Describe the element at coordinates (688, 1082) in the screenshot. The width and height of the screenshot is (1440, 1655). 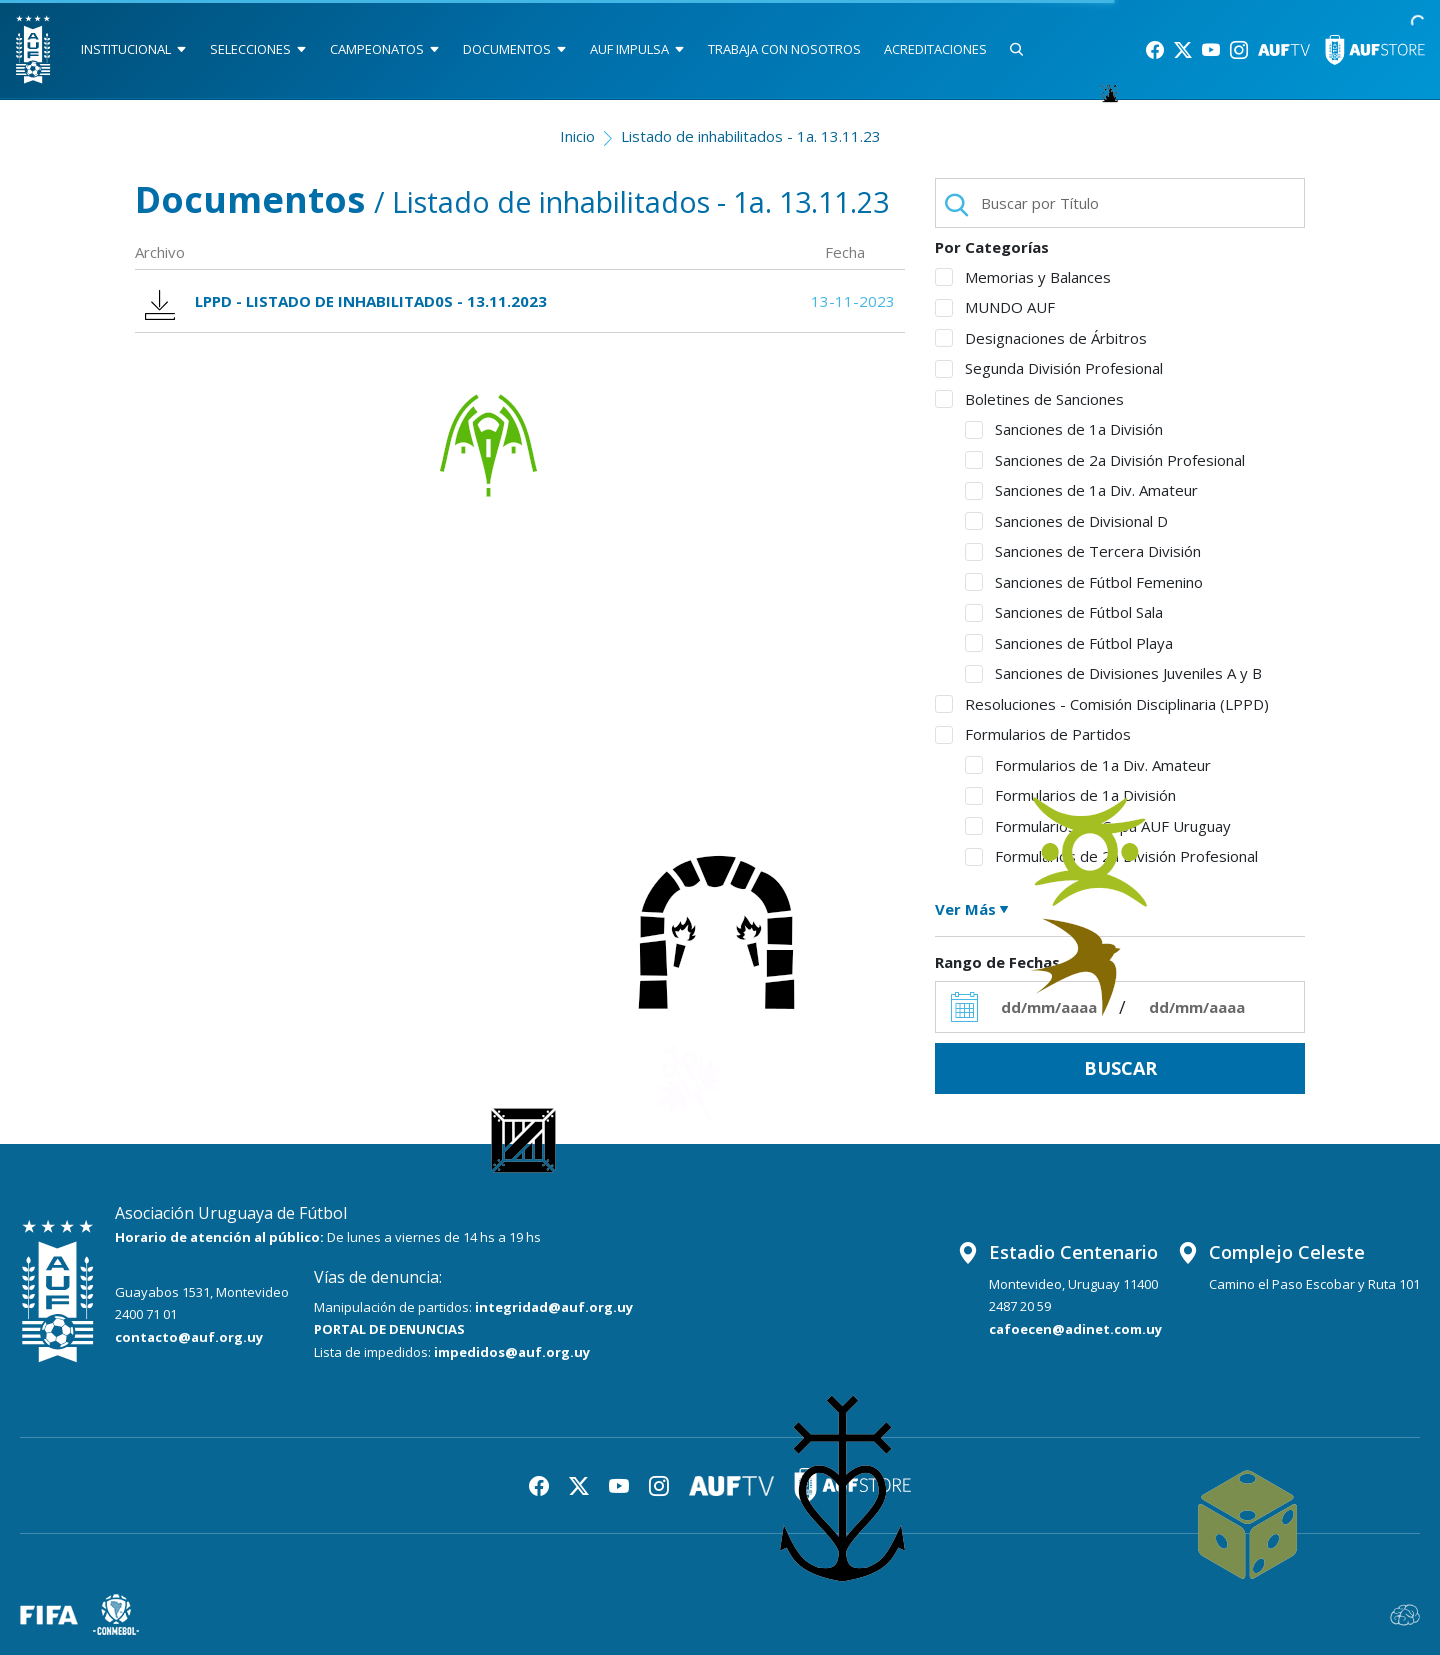
I see `use a healing item or potion` at that location.